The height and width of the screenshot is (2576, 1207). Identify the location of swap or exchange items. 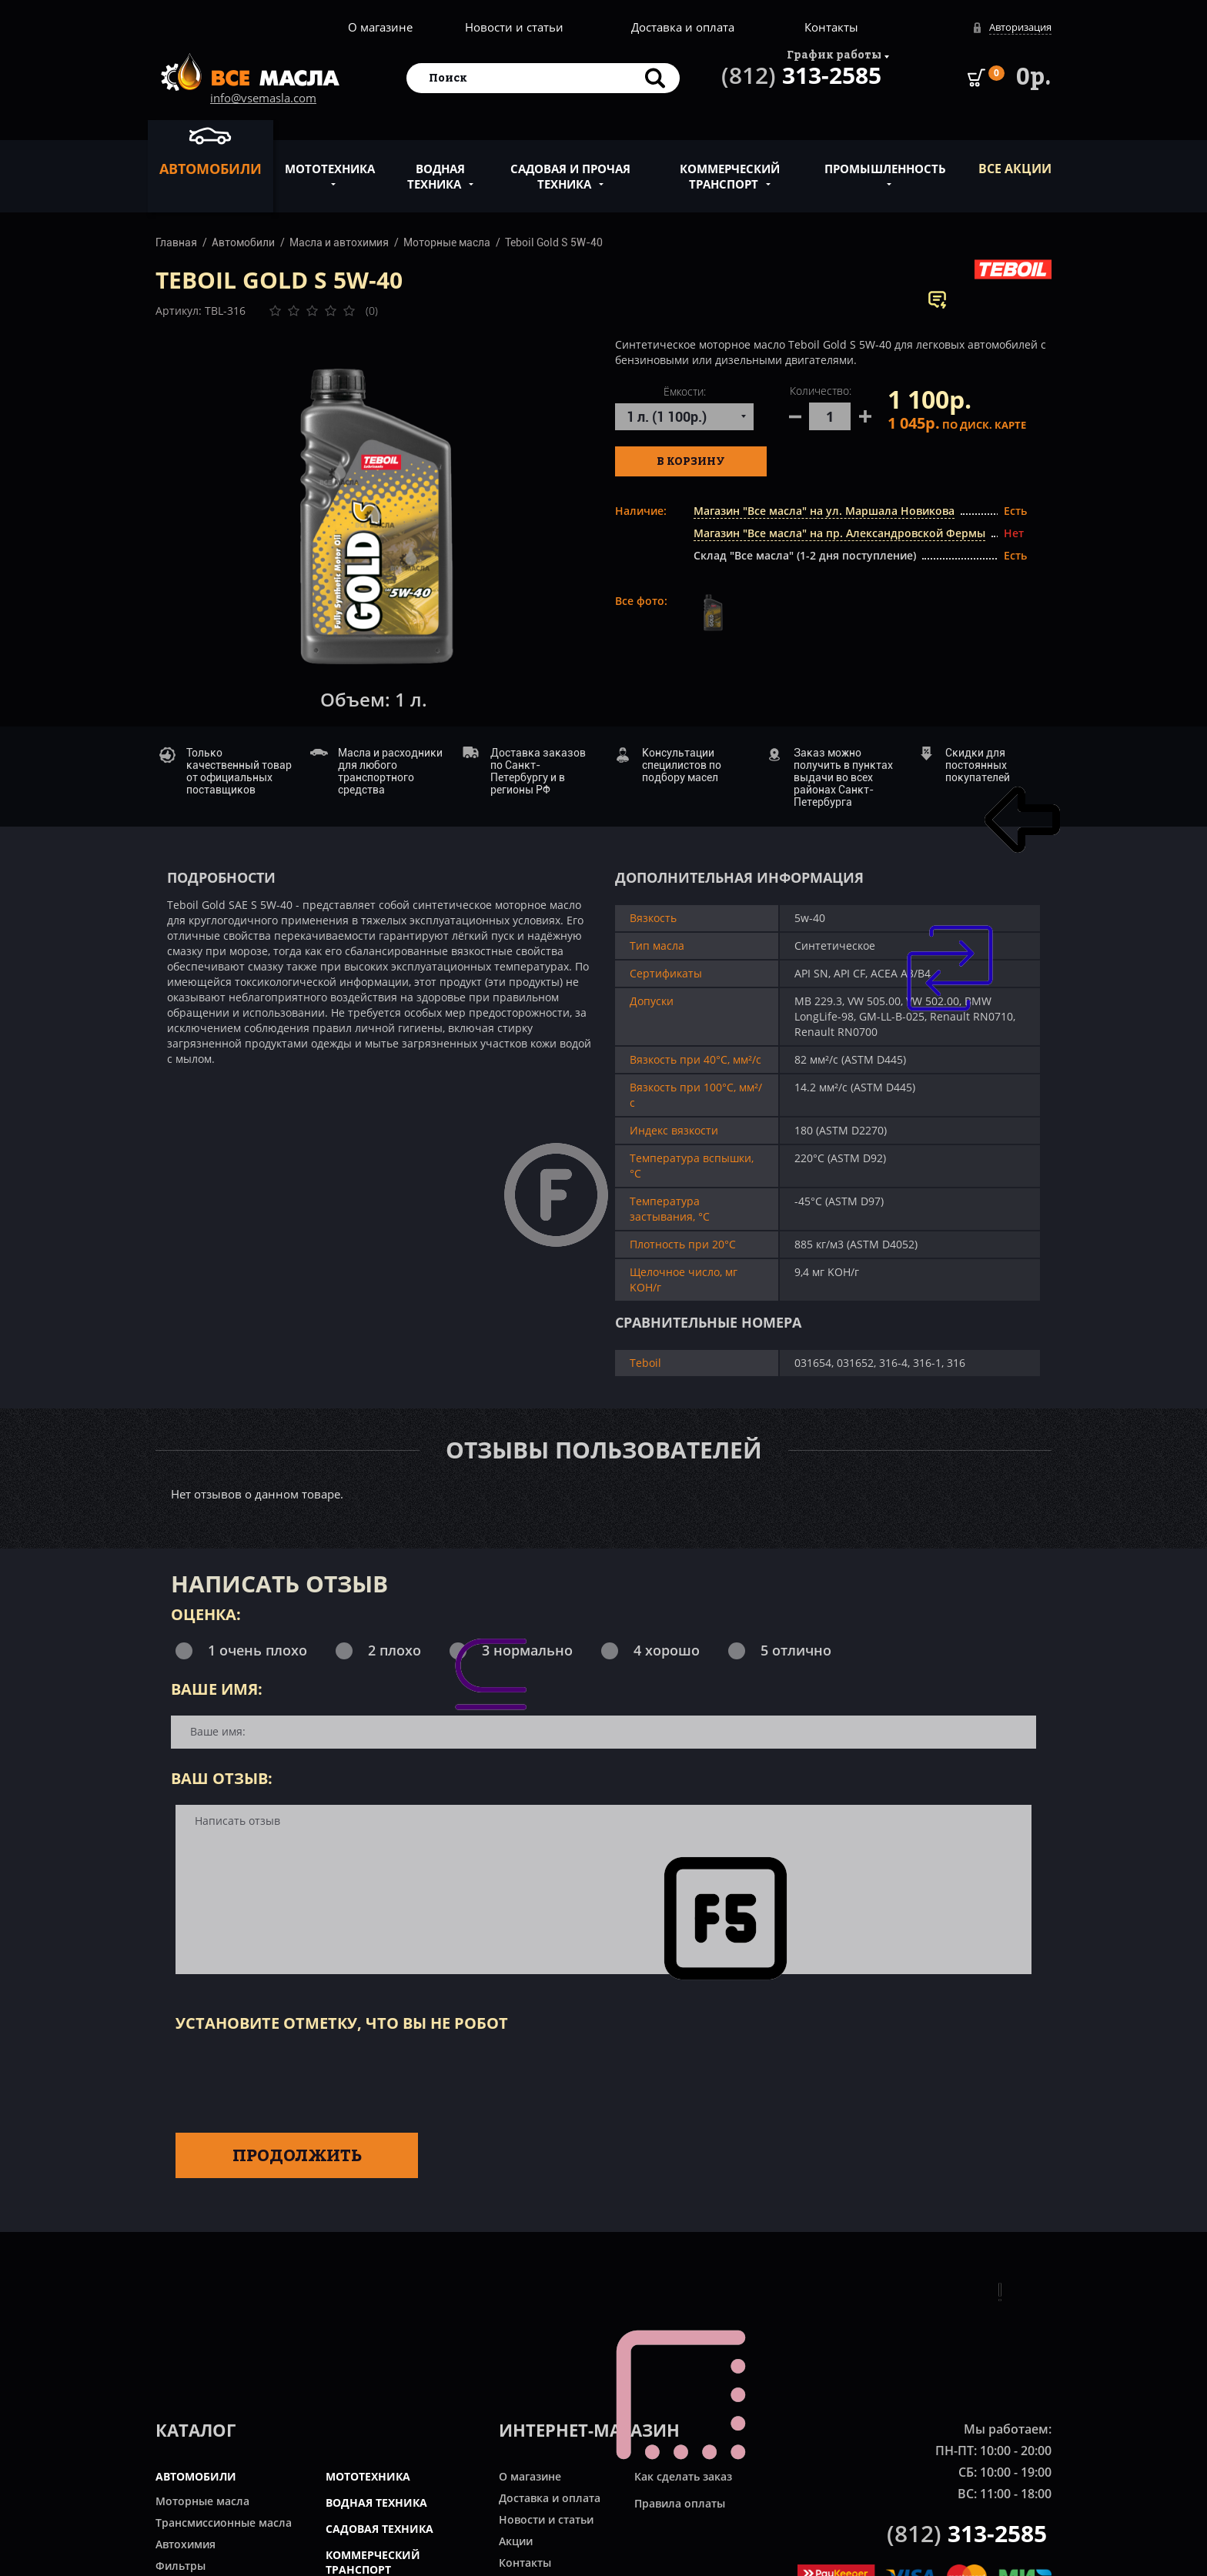
(950, 968).